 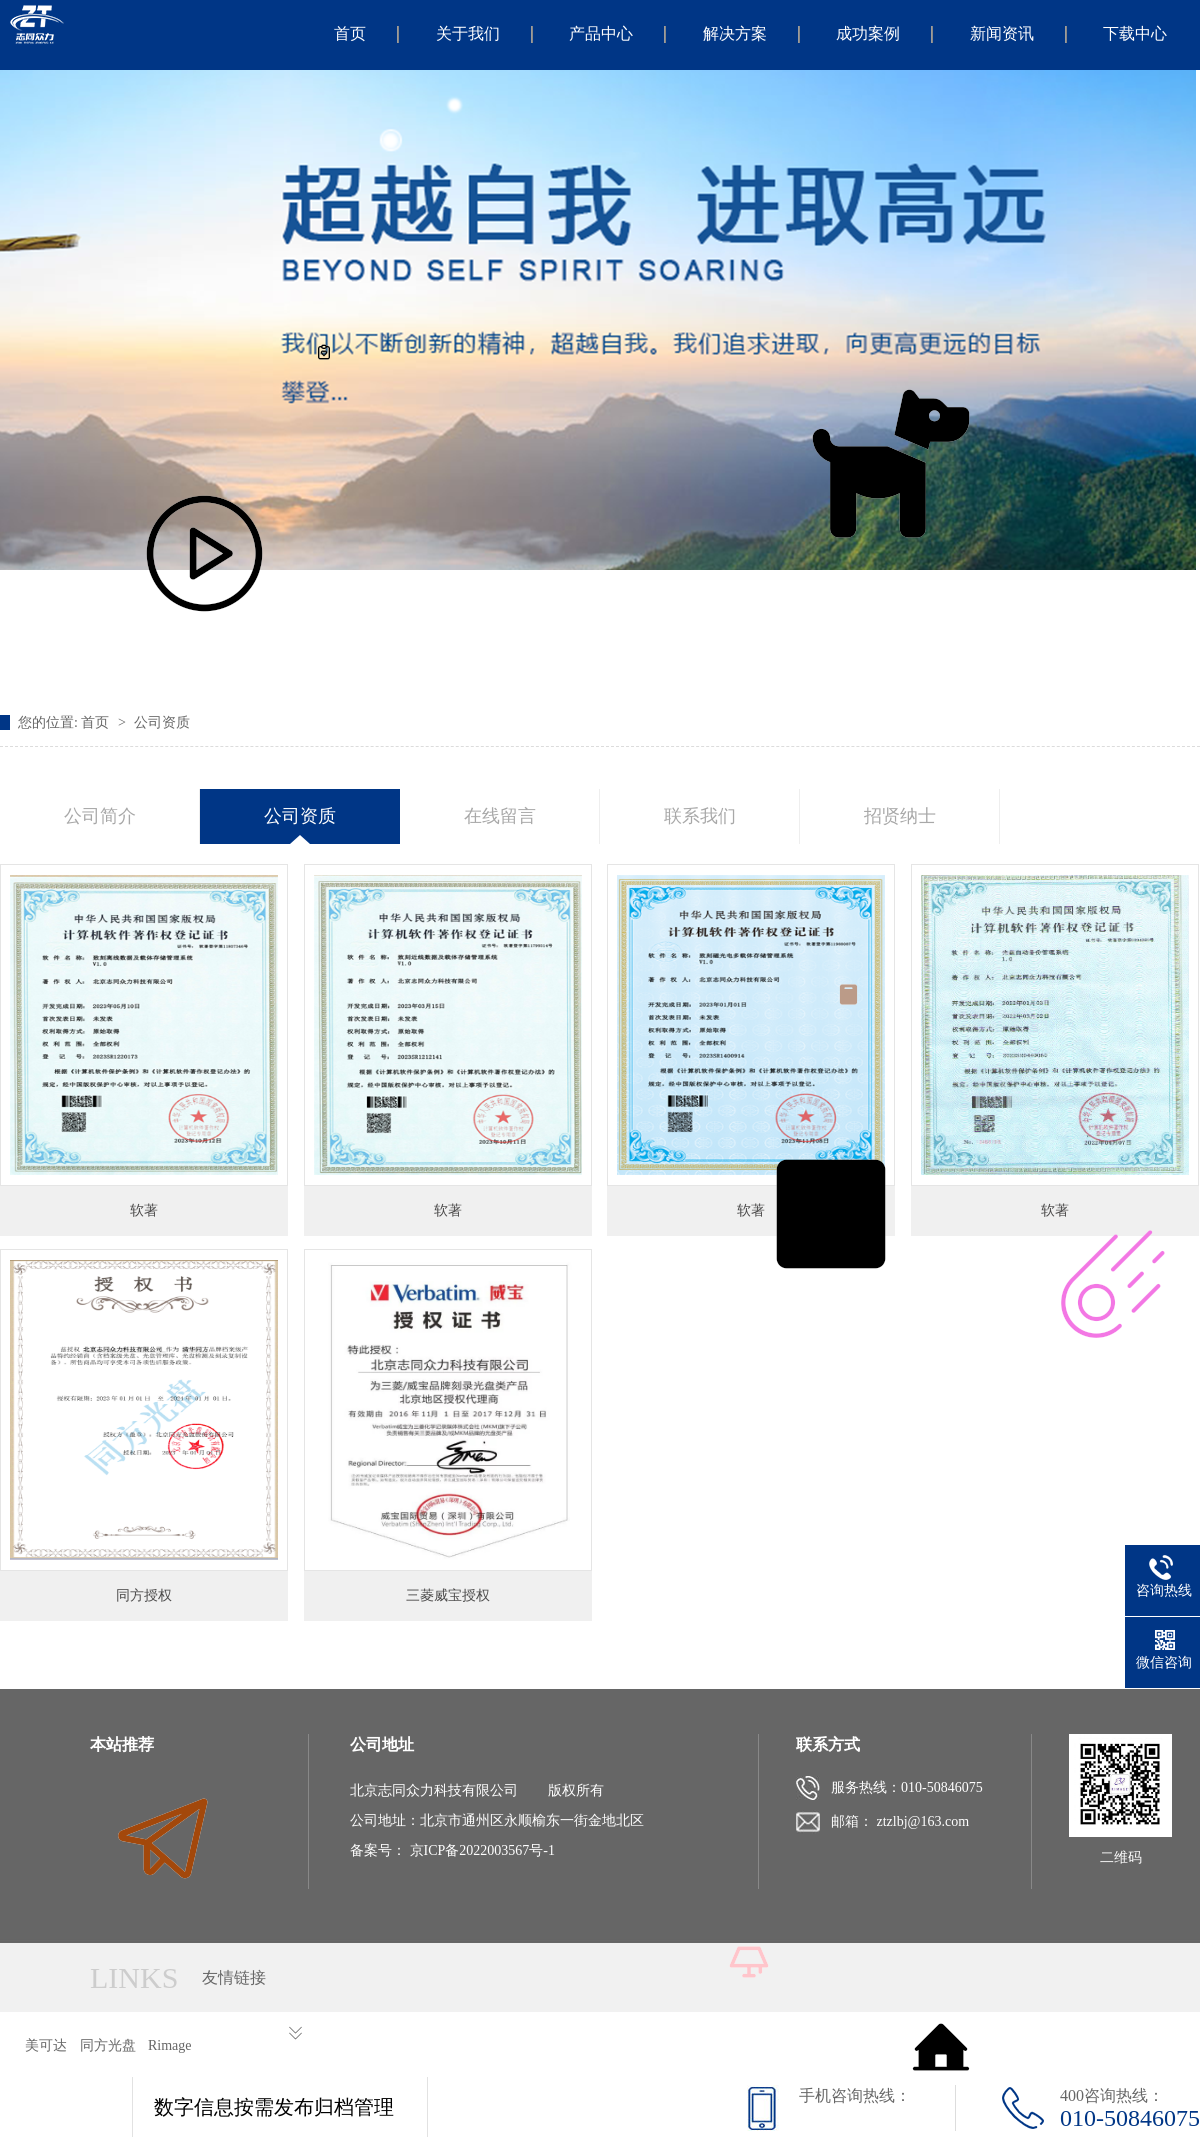 What do you see at coordinates (891, 468) in the screenshot?
I see `view pet-related services or features` at bounding box center [891, 468].